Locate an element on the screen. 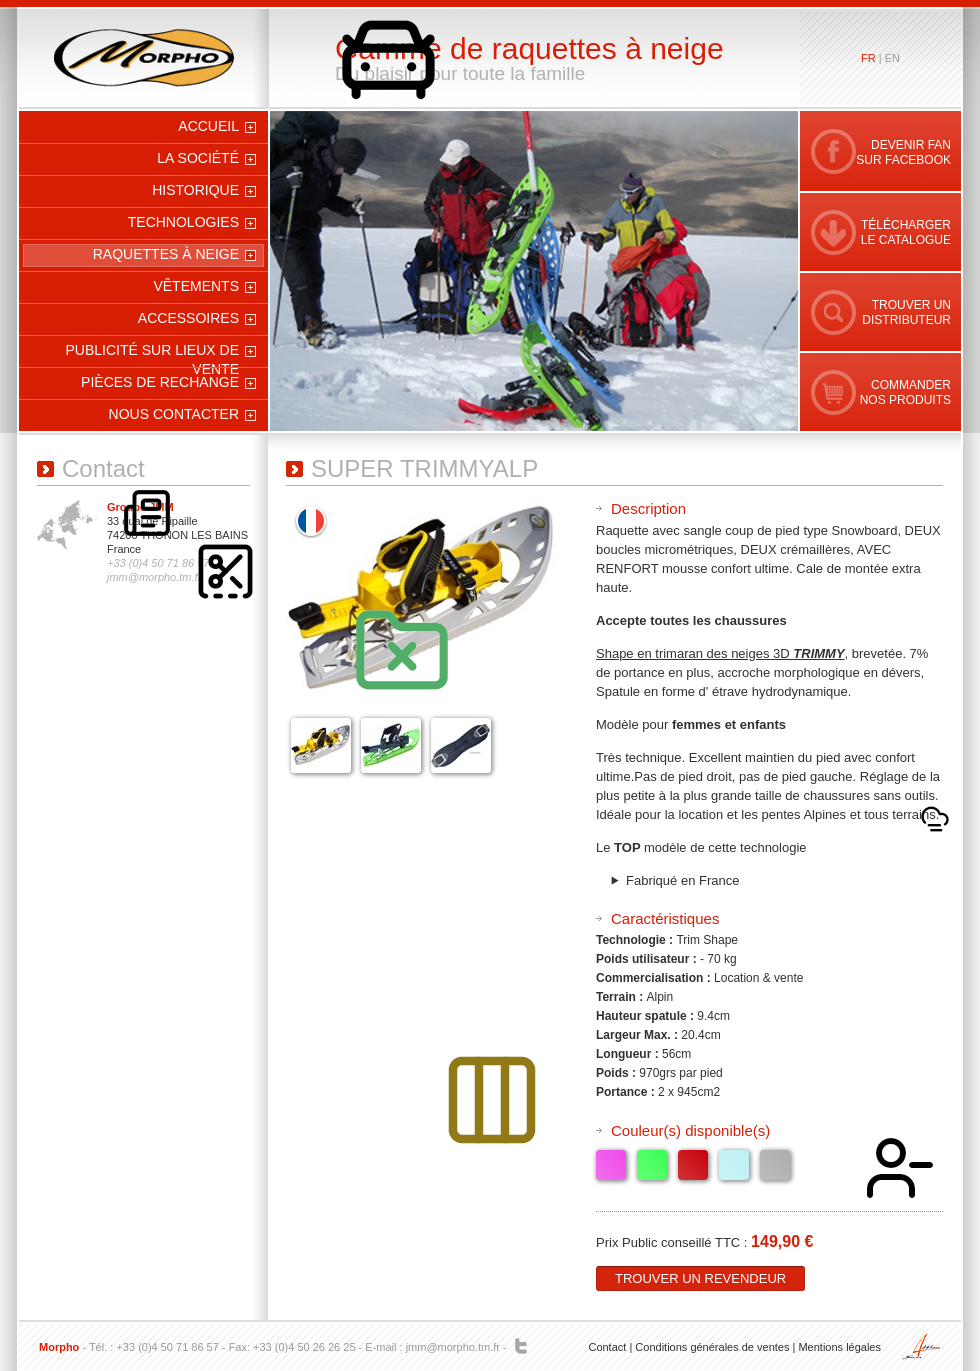 The image size is (980, 1371). cut or crop selection area is located at coordinates (225, 571).